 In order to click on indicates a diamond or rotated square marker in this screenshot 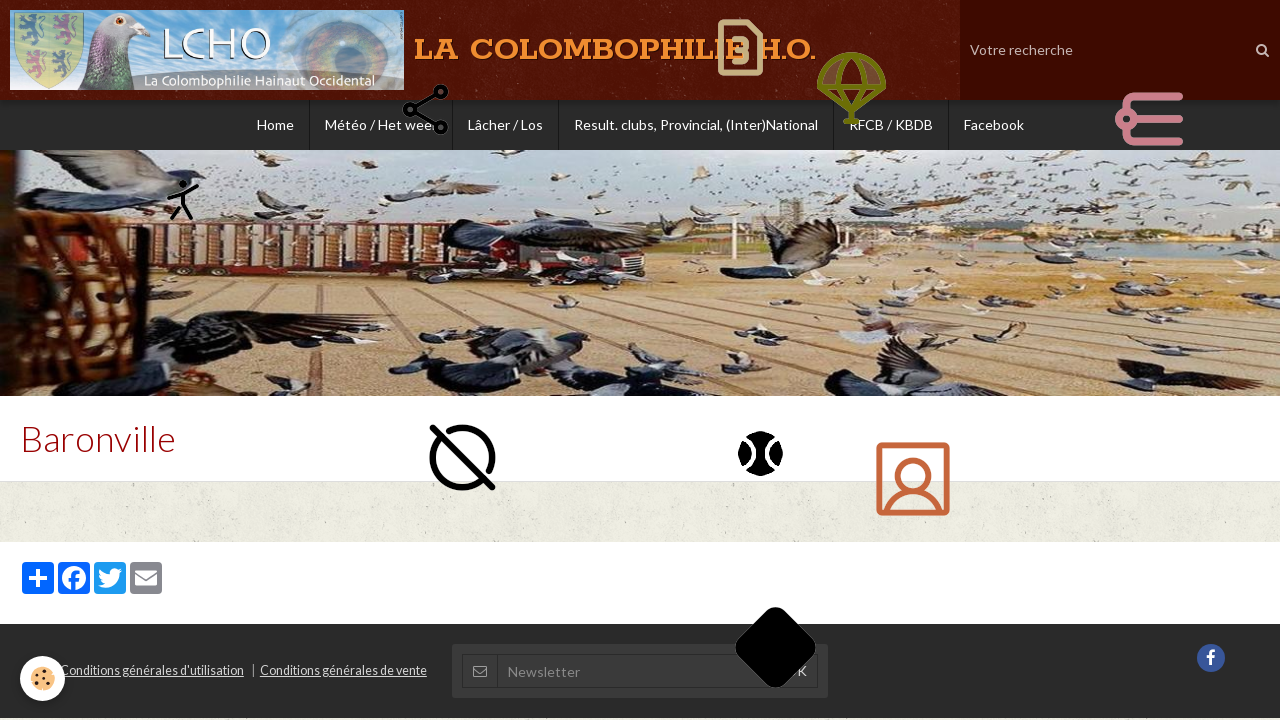, I will do `click(775, 647)`.